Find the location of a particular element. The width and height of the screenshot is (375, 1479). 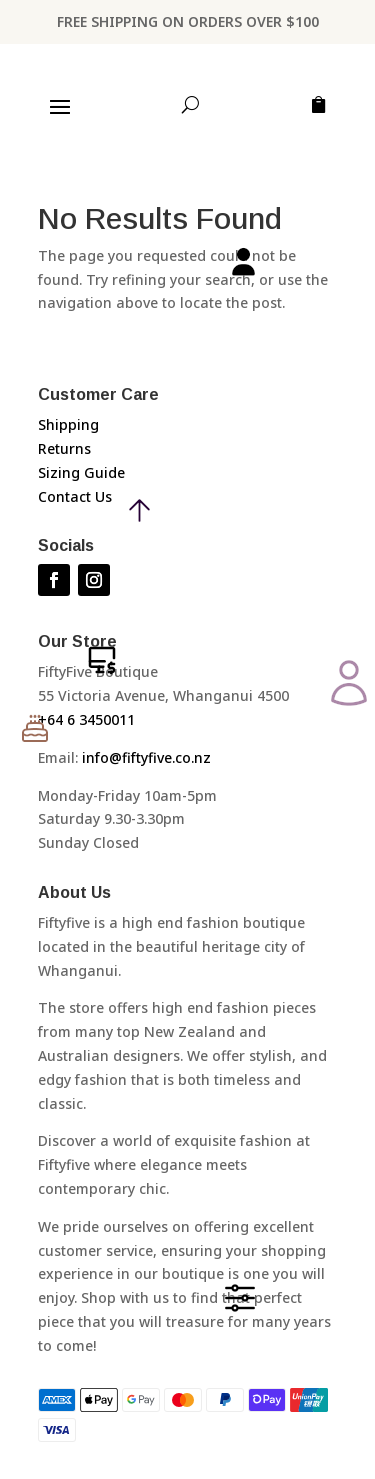

adjust settings or preferences is located at coordinates (240, 1298).